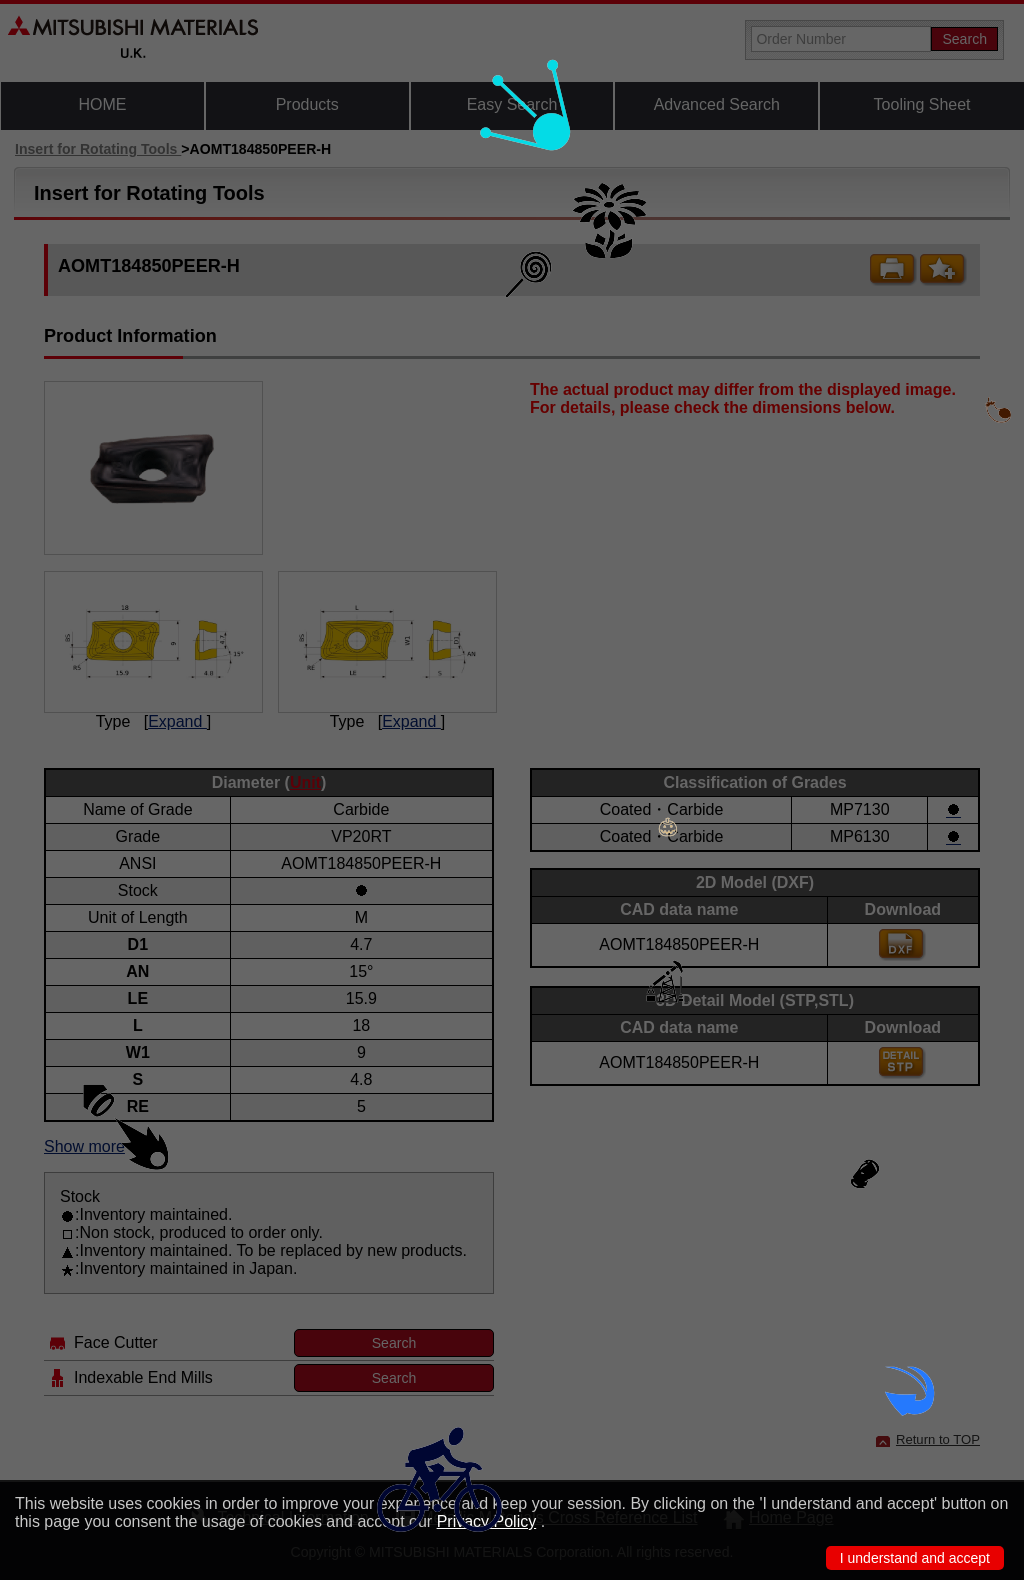  Describe the element at coordinates (909, 1391) in the screenshot. I see `go back to previous screen` at that location.